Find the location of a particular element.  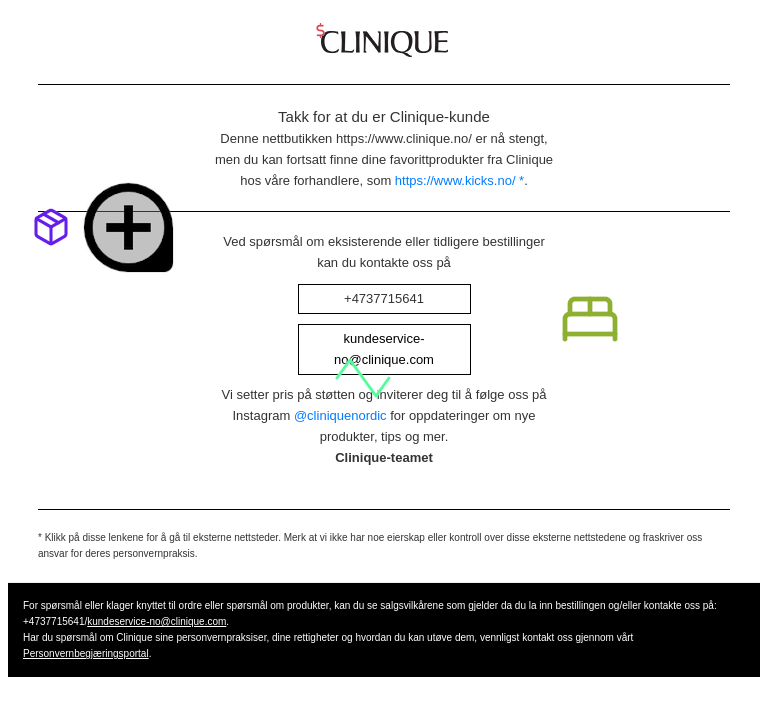

view package or shipment details is located at coordinates (51, 227).